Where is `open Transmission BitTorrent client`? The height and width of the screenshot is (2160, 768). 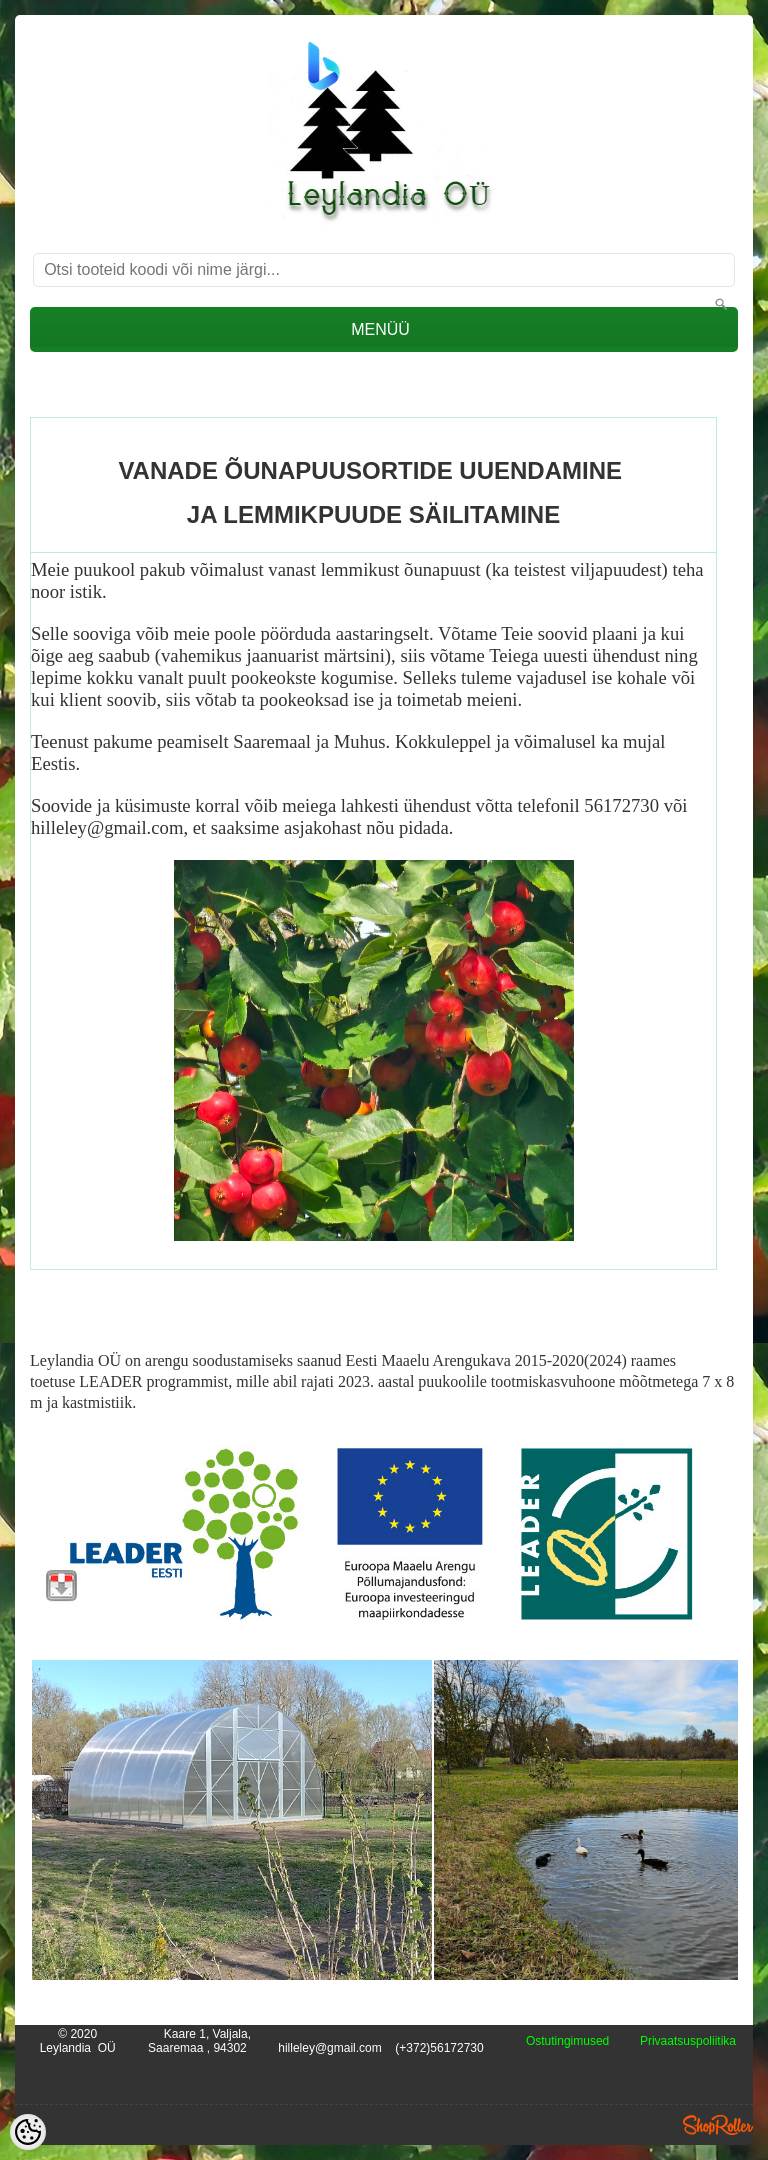
open Transmission BitTorrent client is located at coordinates (61, 1585).